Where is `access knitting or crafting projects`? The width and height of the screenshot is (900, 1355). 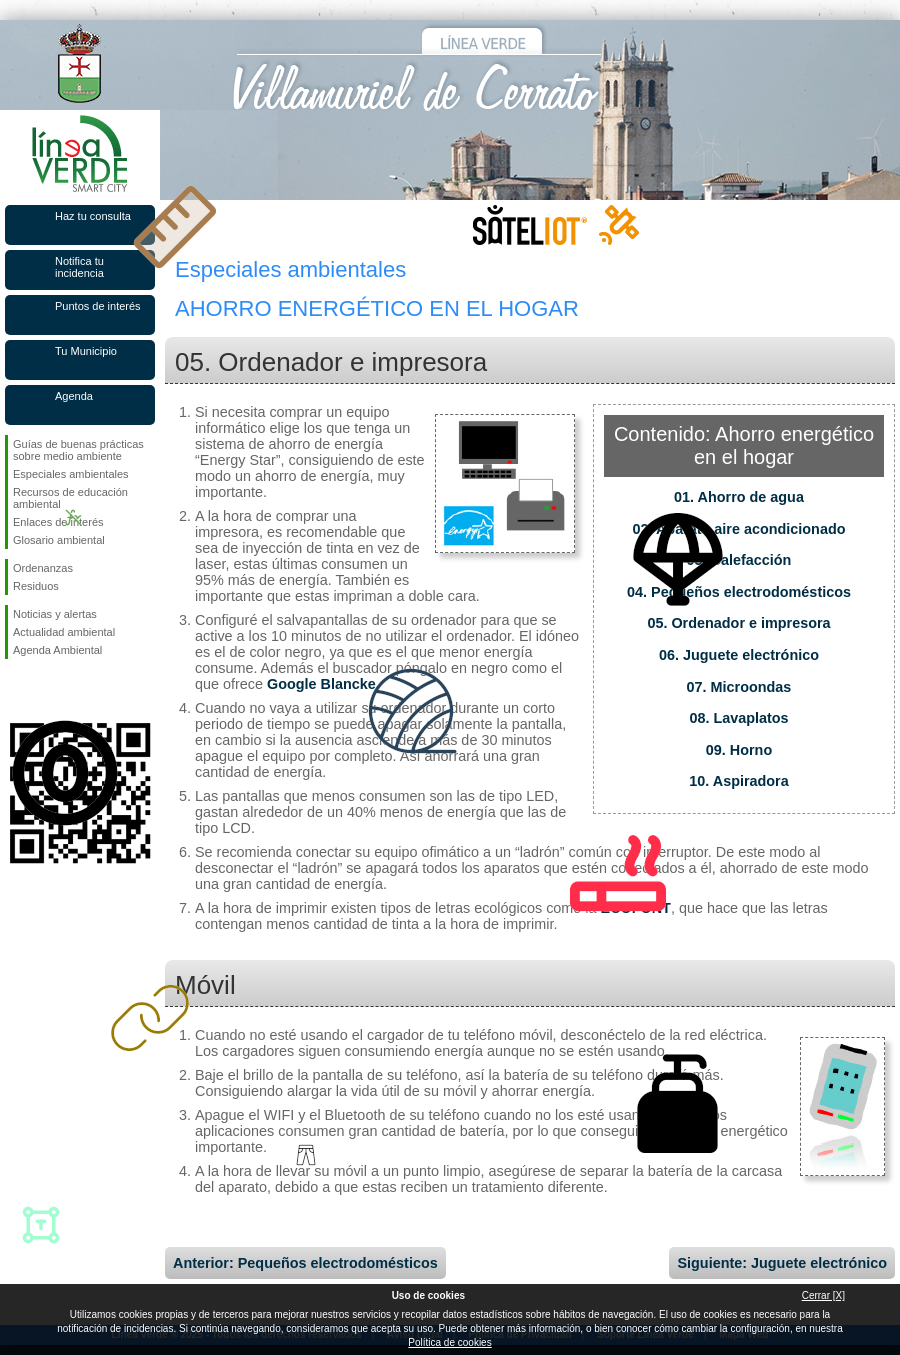
access knitting or crafting projects is located at coordinates (411, 711).